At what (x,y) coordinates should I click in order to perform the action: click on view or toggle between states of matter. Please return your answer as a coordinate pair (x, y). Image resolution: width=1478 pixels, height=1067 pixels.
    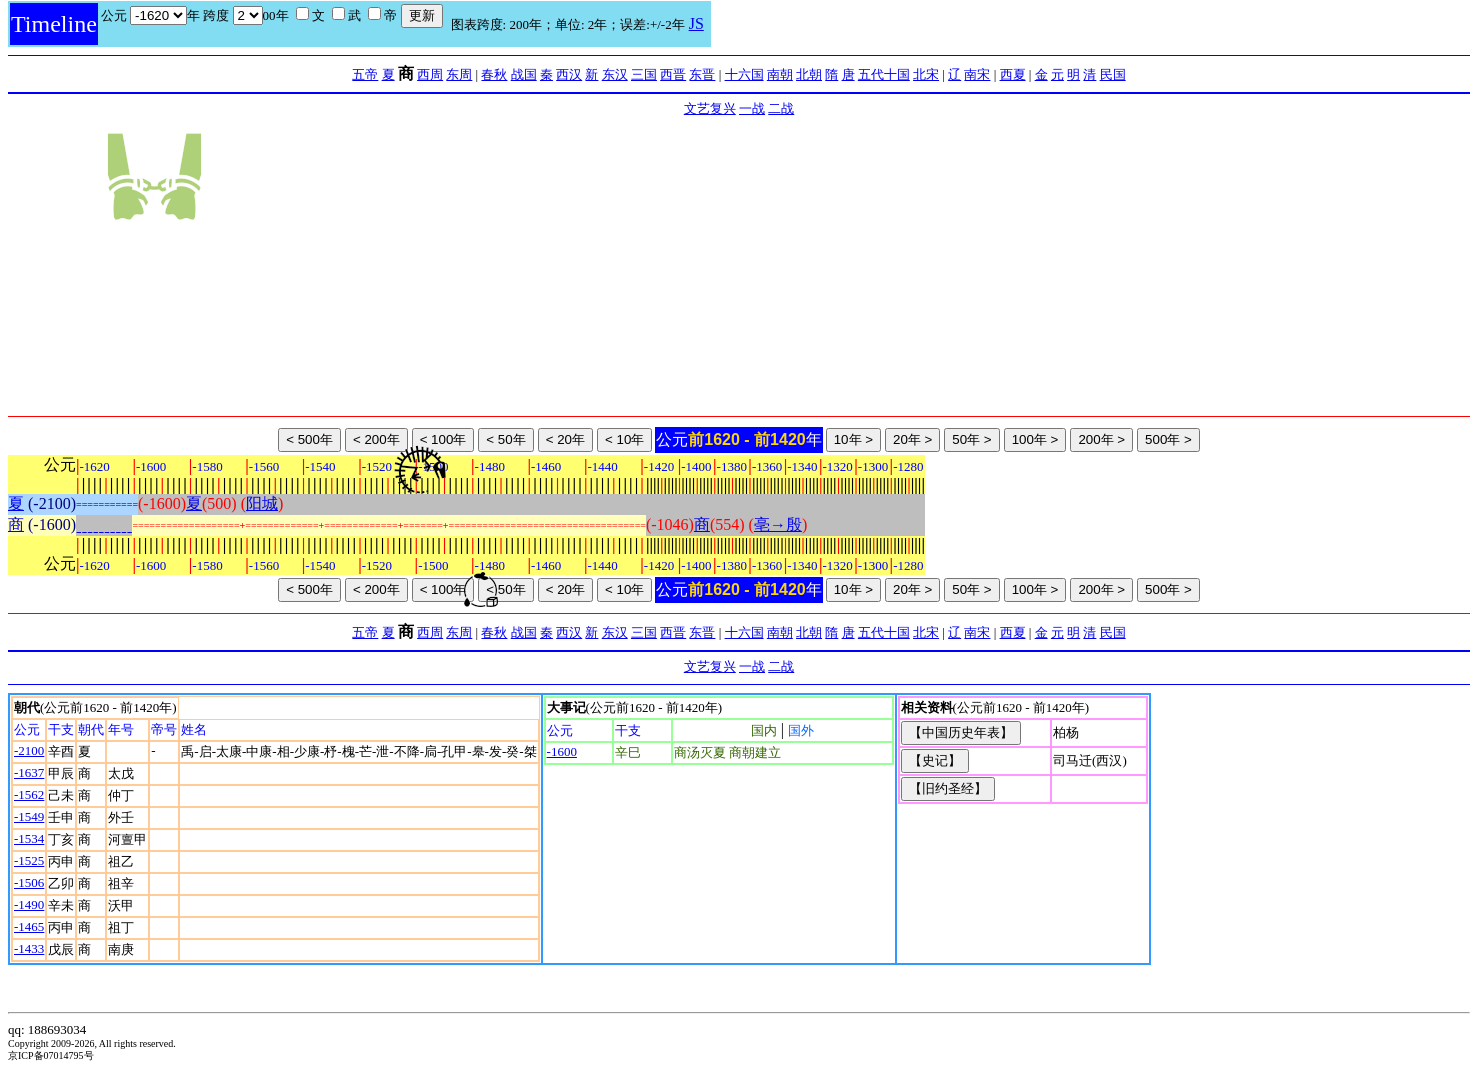
    Looking at the image, I should click on (480, 590).